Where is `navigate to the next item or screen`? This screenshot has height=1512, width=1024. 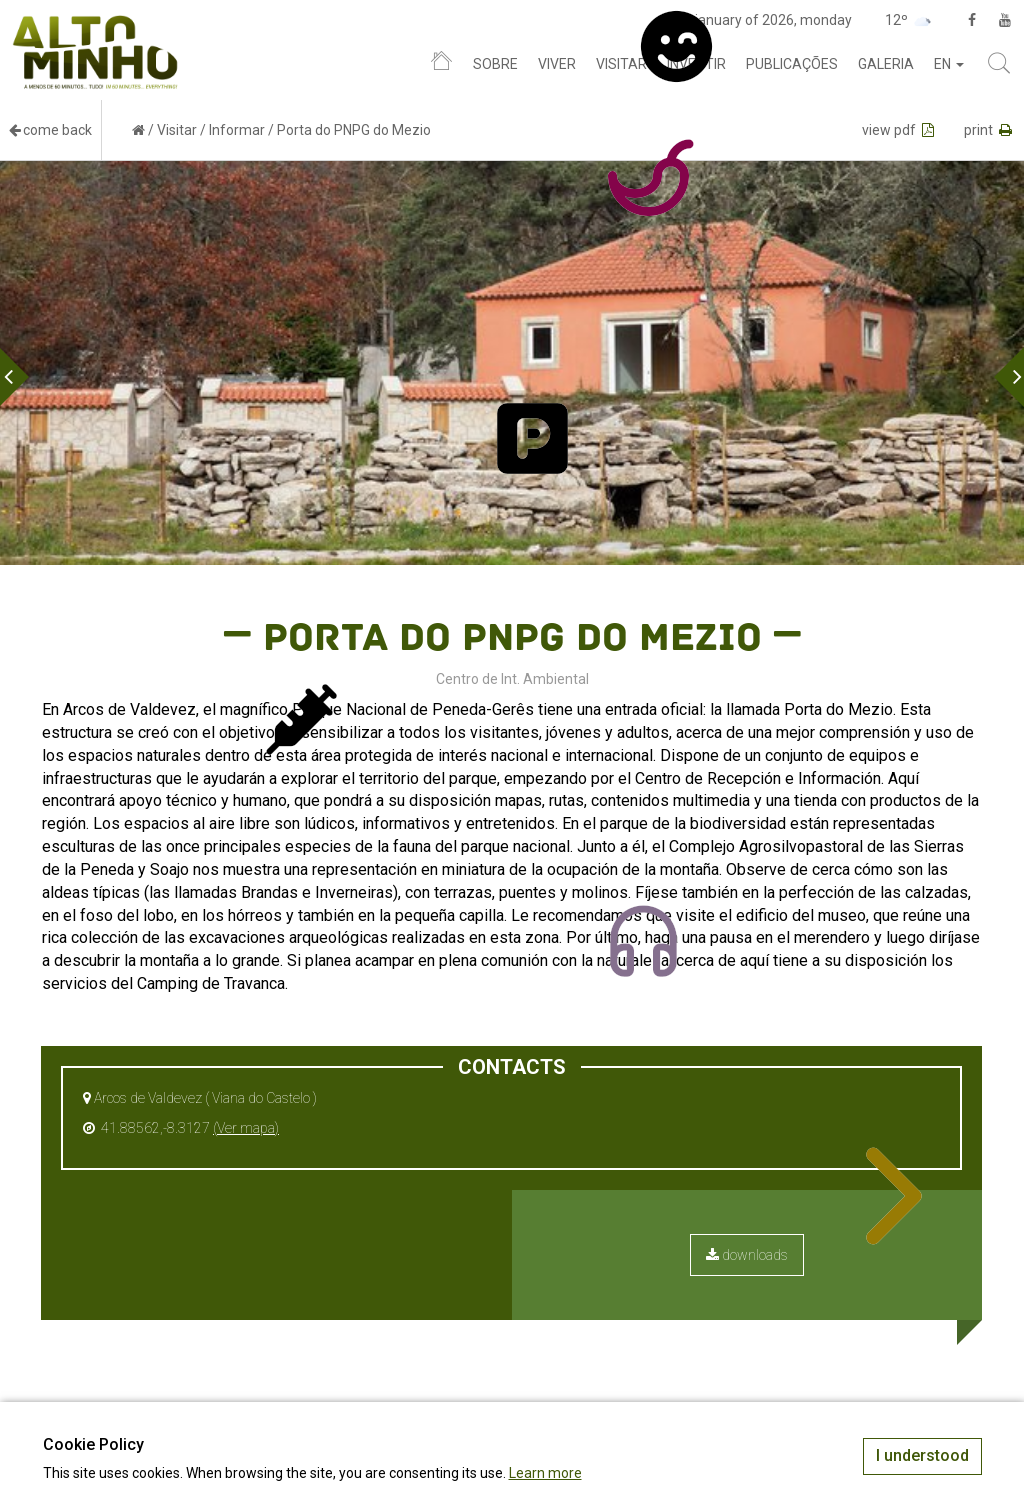 navigate to the next item or screen is located at coordinates (887, 1196).